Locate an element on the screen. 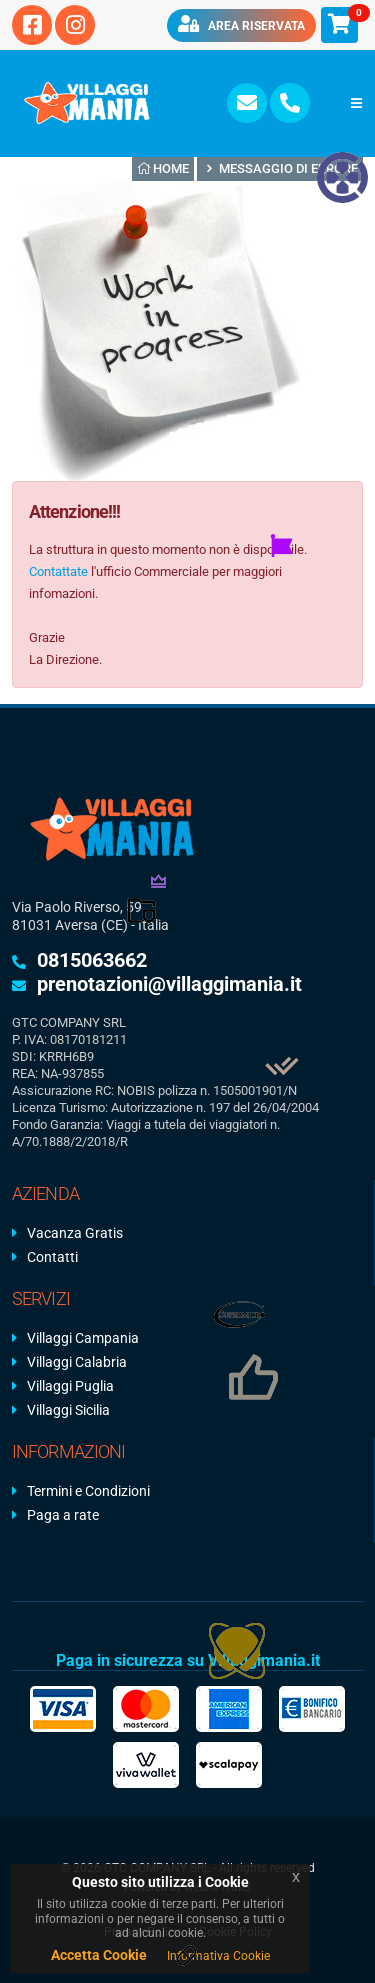 This screenshot has height=1983, width=375. message sent and read confirmation is located at coordinates (282, 1066).